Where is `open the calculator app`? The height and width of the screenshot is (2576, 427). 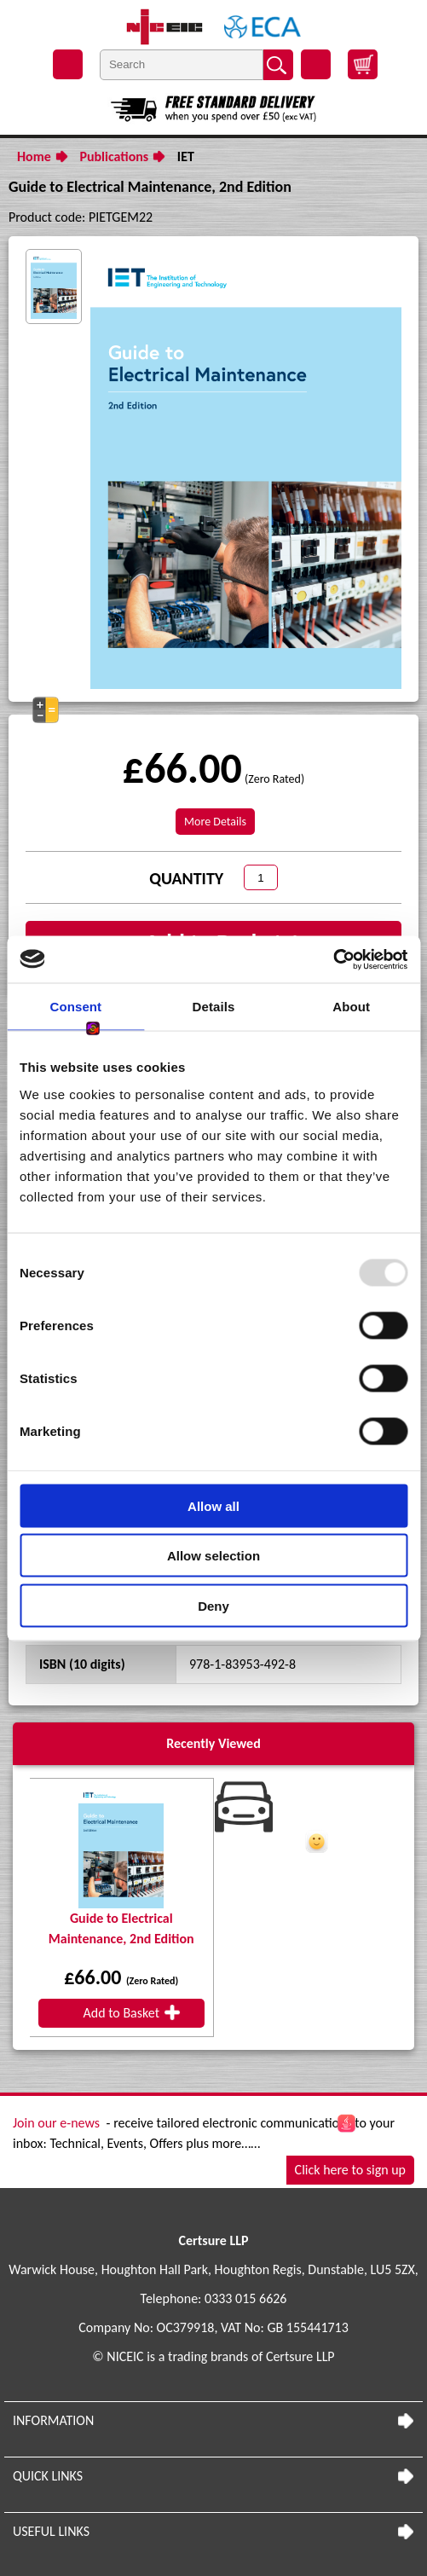
open the calculator app is located at coordinates (45, 709).